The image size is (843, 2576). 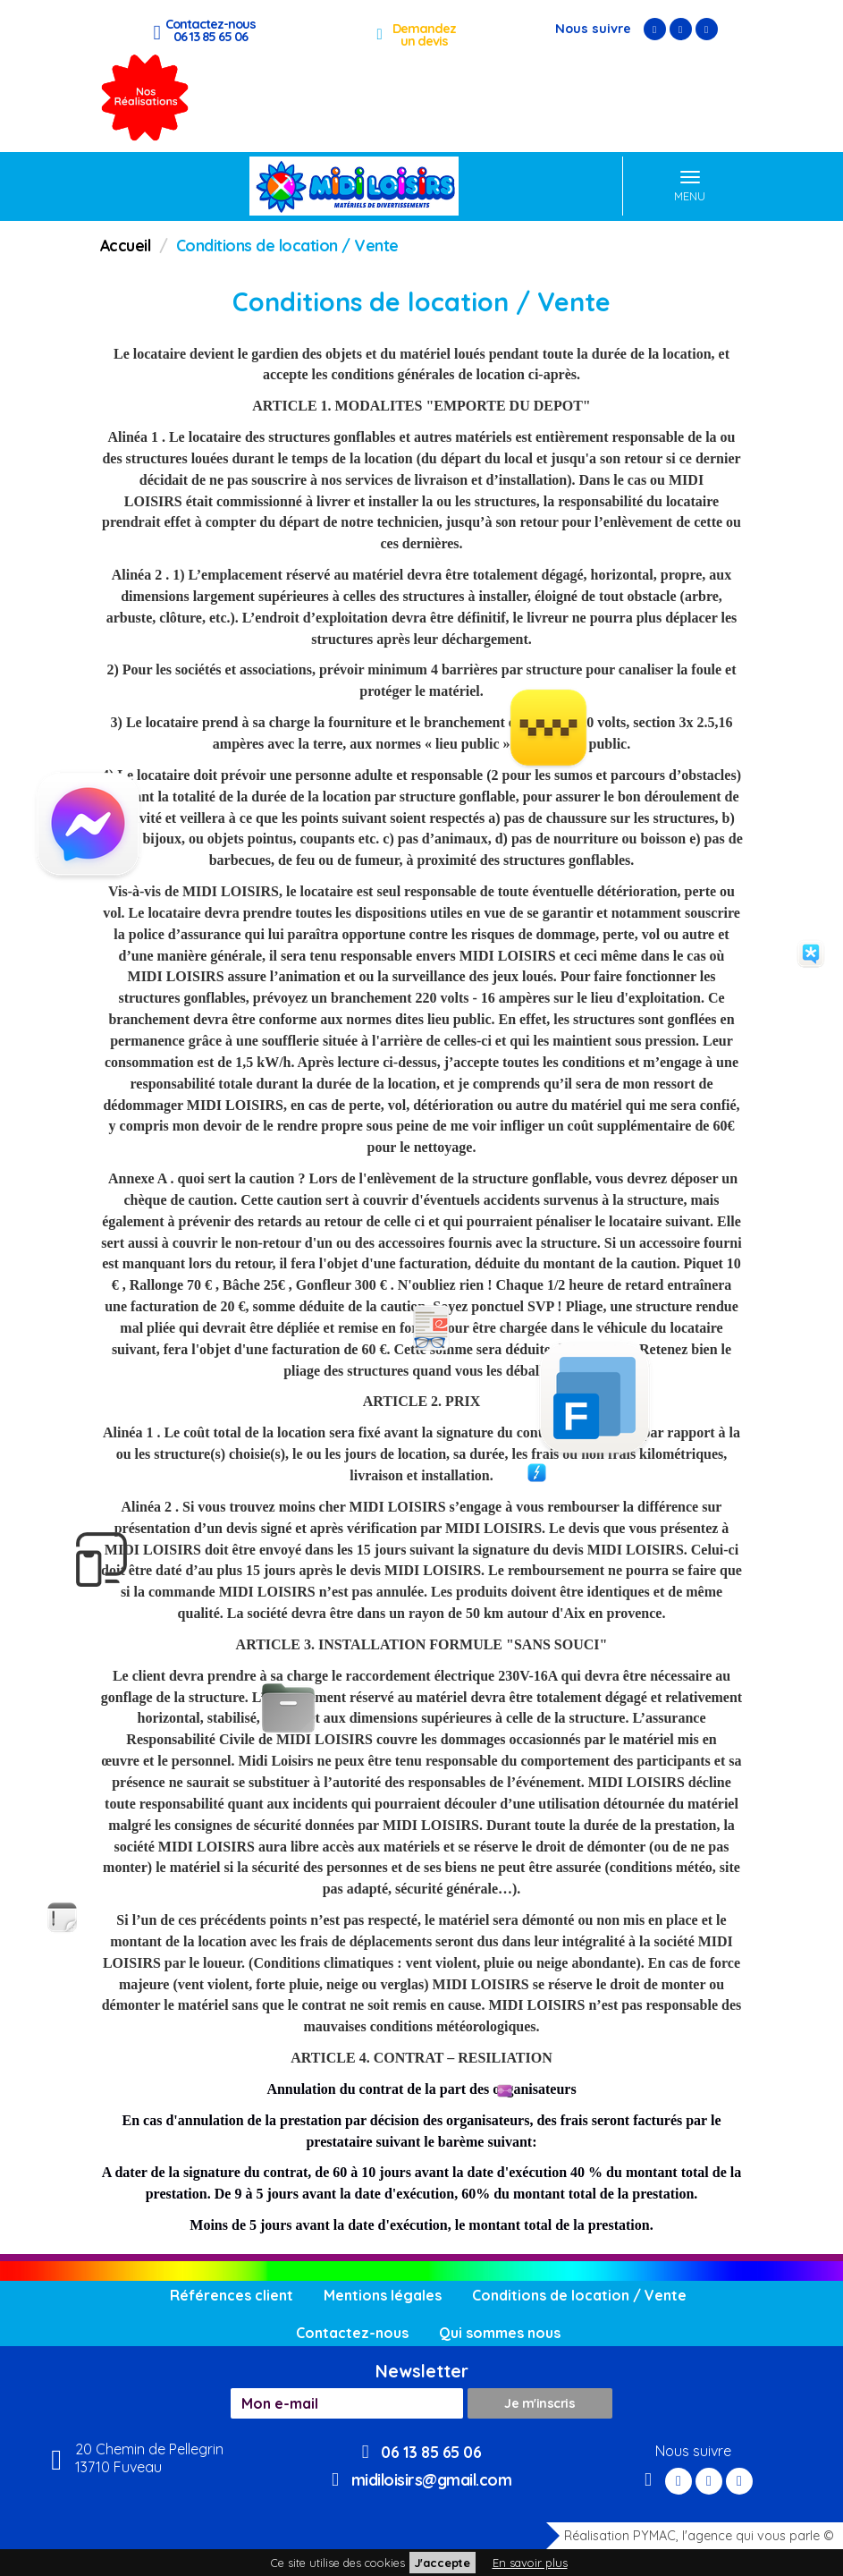 What do you see at coordinates (536, 1472) in the screenshot?
I see `open thunderbolt device preferences` at bounding box center [536, 1472].